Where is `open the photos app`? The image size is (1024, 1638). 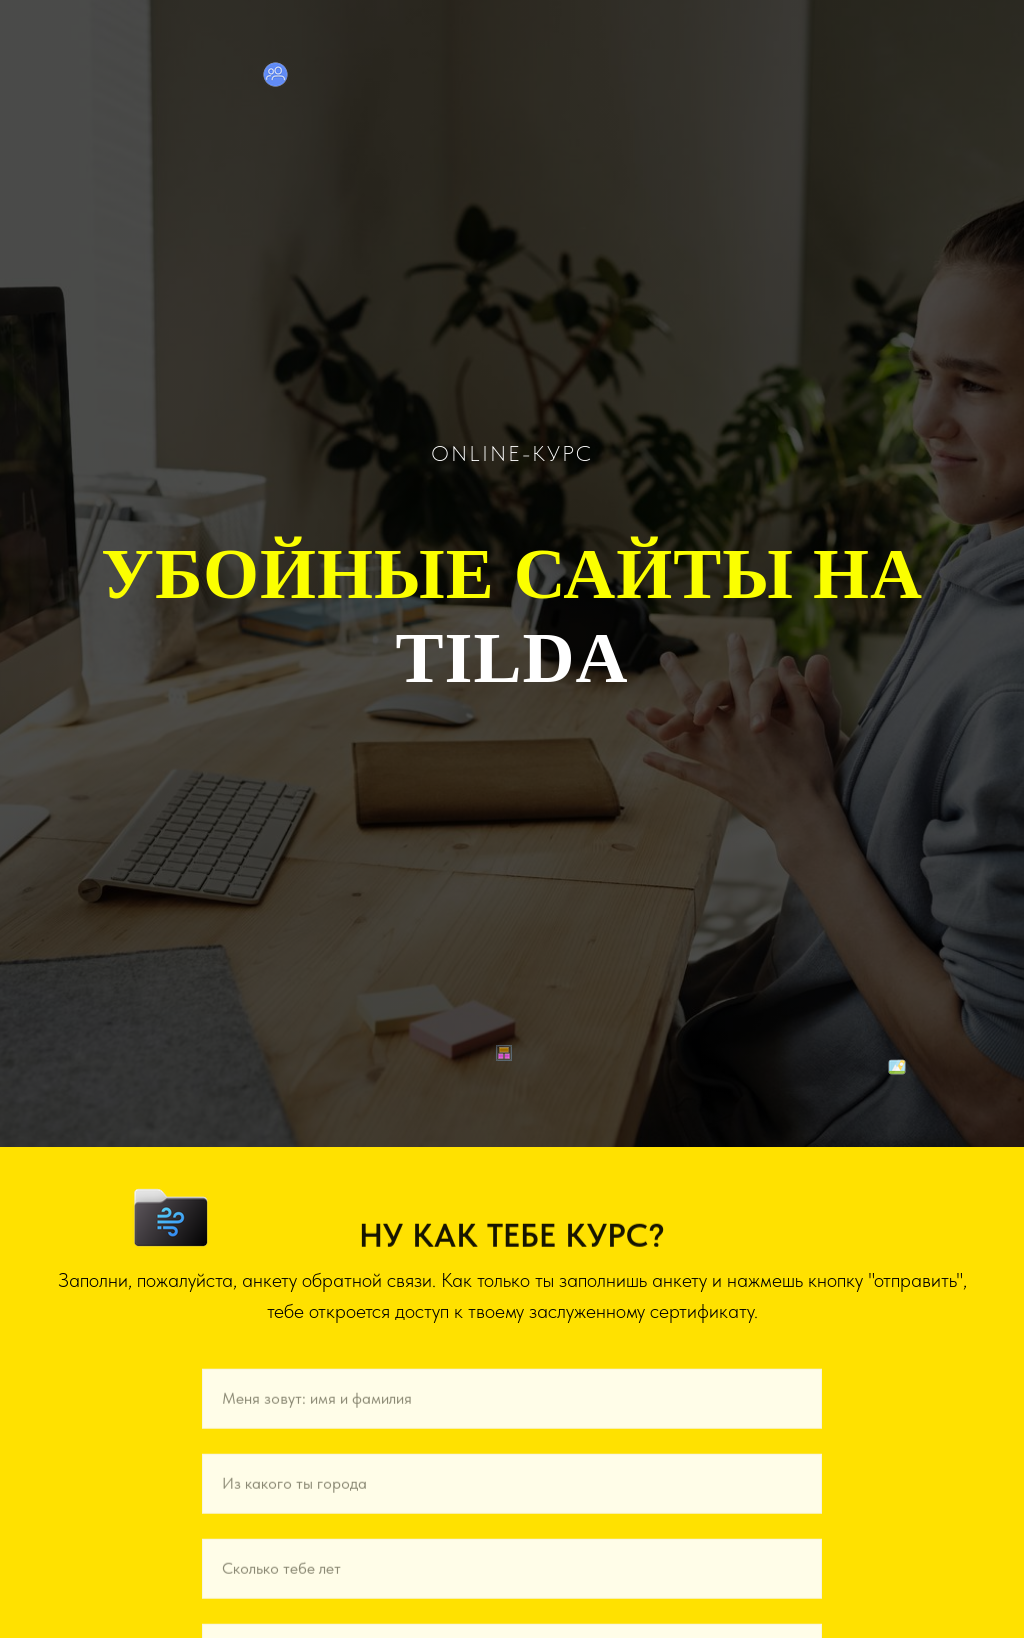
open the photos app is located at coordinates (897, 1067).